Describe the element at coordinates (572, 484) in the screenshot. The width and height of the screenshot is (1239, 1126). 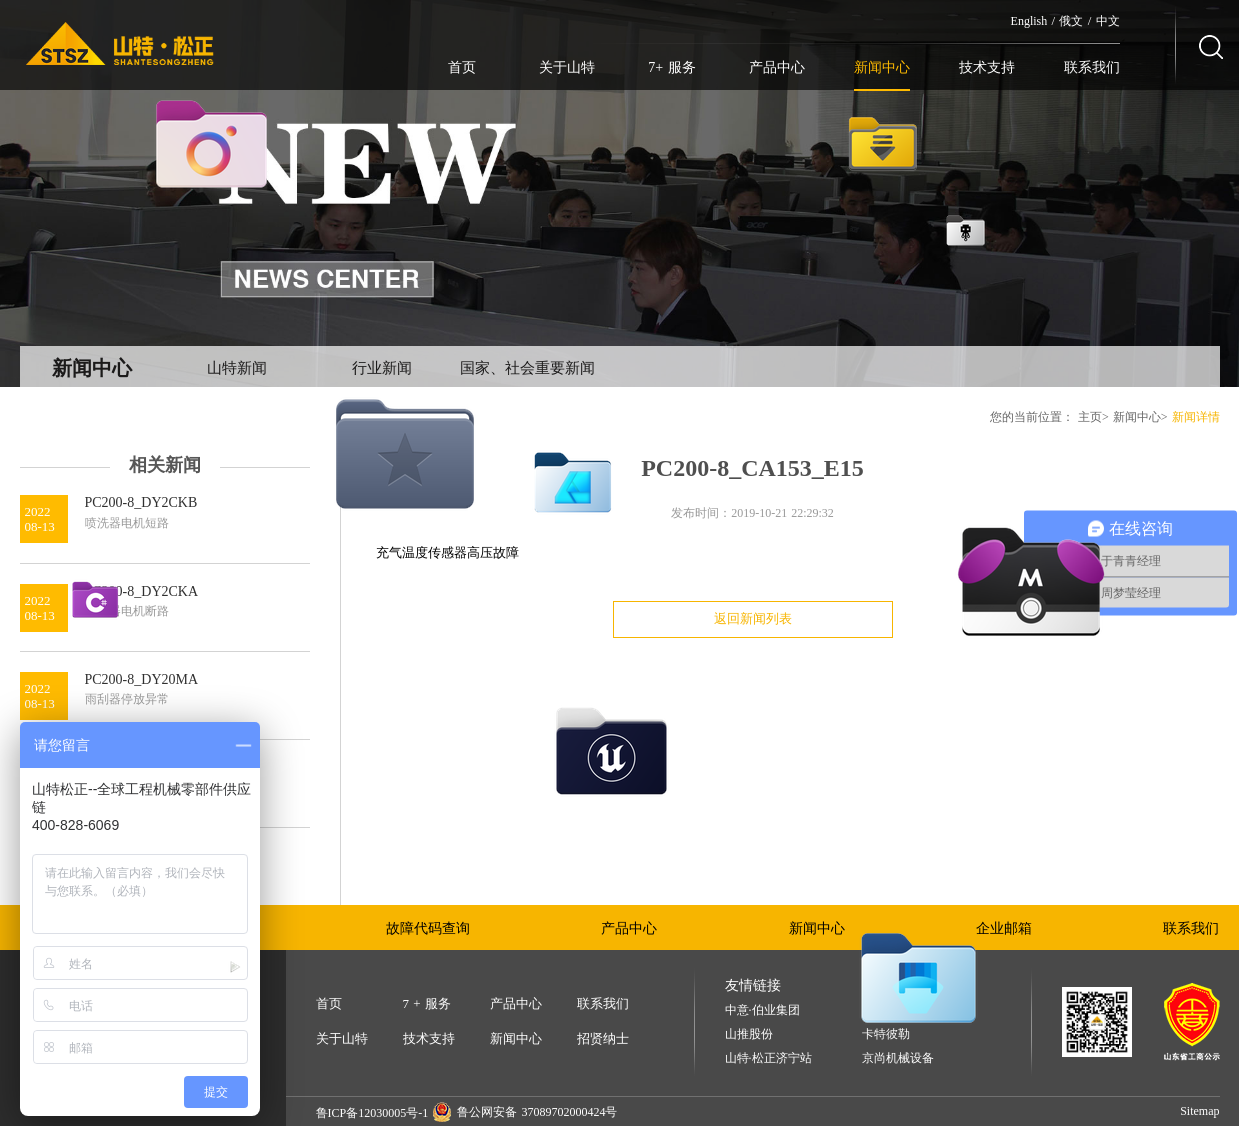
I see `open folder containing Affinity Designer files` at that location.